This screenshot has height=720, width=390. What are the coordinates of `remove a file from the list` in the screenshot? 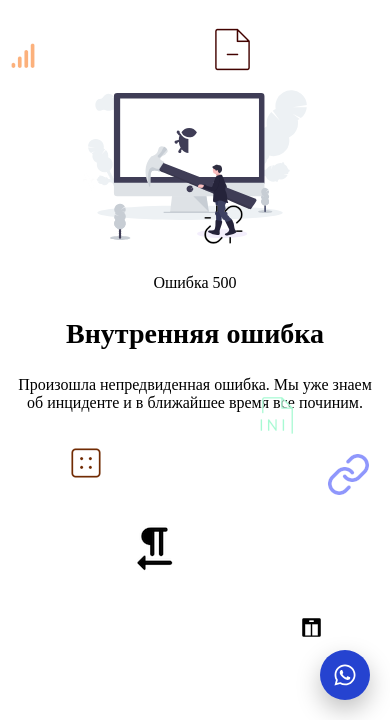 It's located at (232, 49).